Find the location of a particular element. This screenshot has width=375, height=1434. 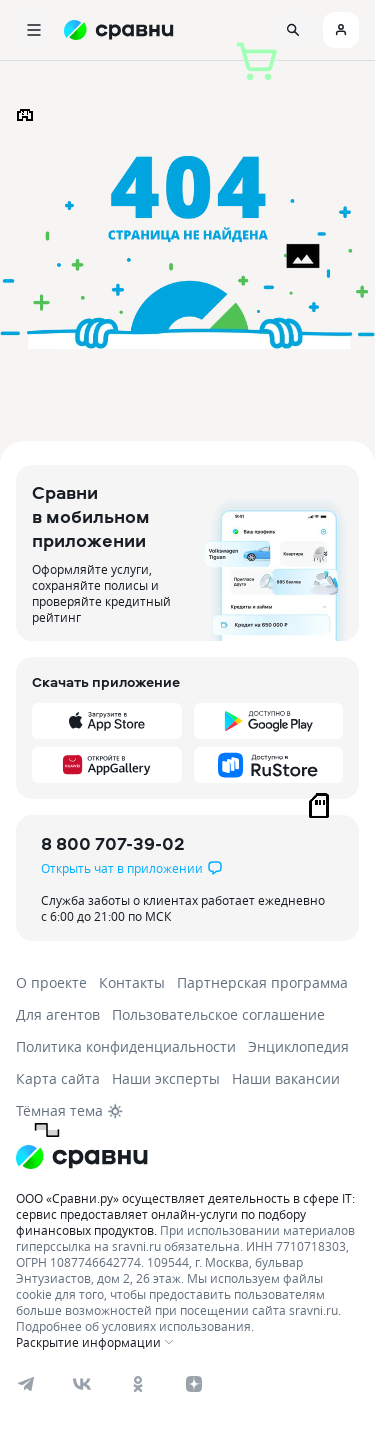

toggle square wave audio signal is located at coordinates (47, 1130).